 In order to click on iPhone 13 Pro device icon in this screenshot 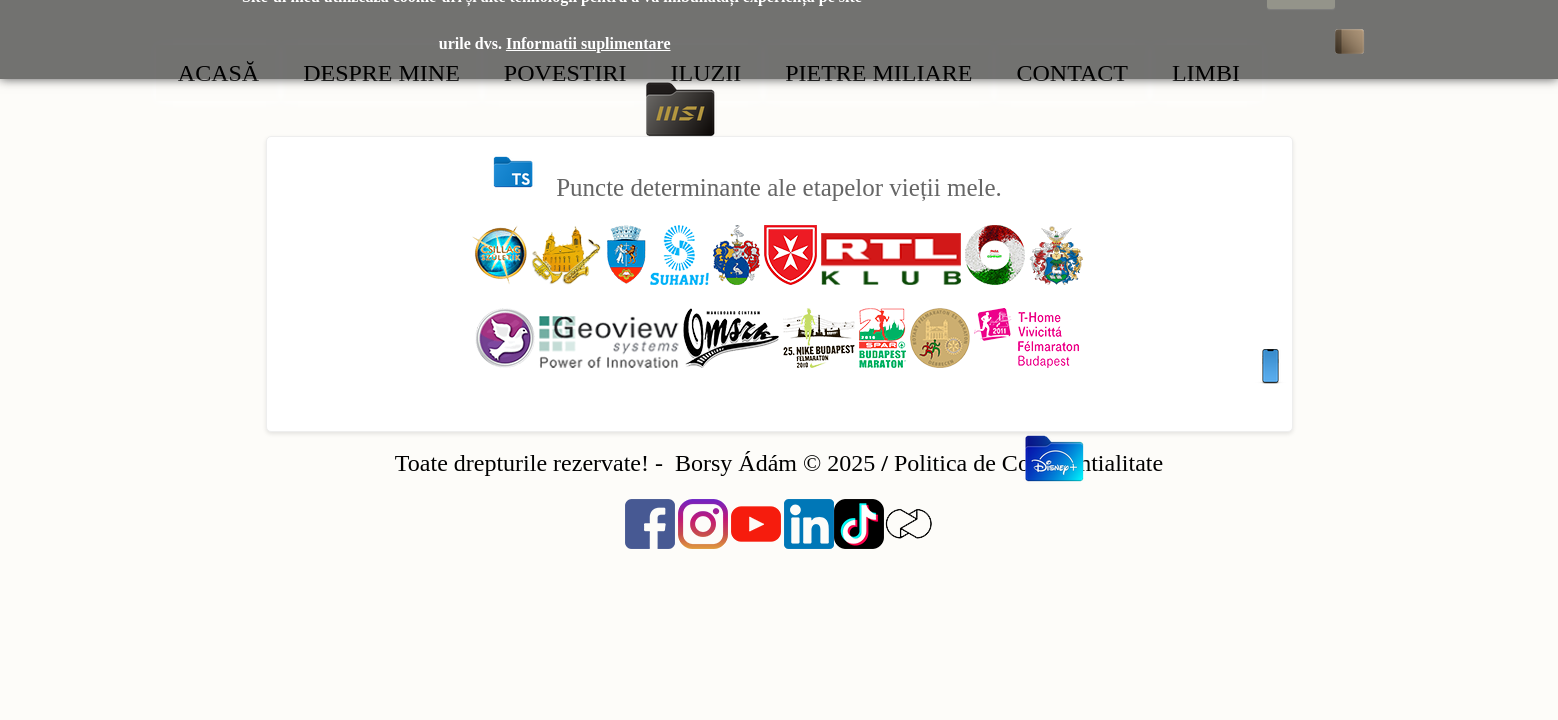, I will do `click(1270, 366)`.